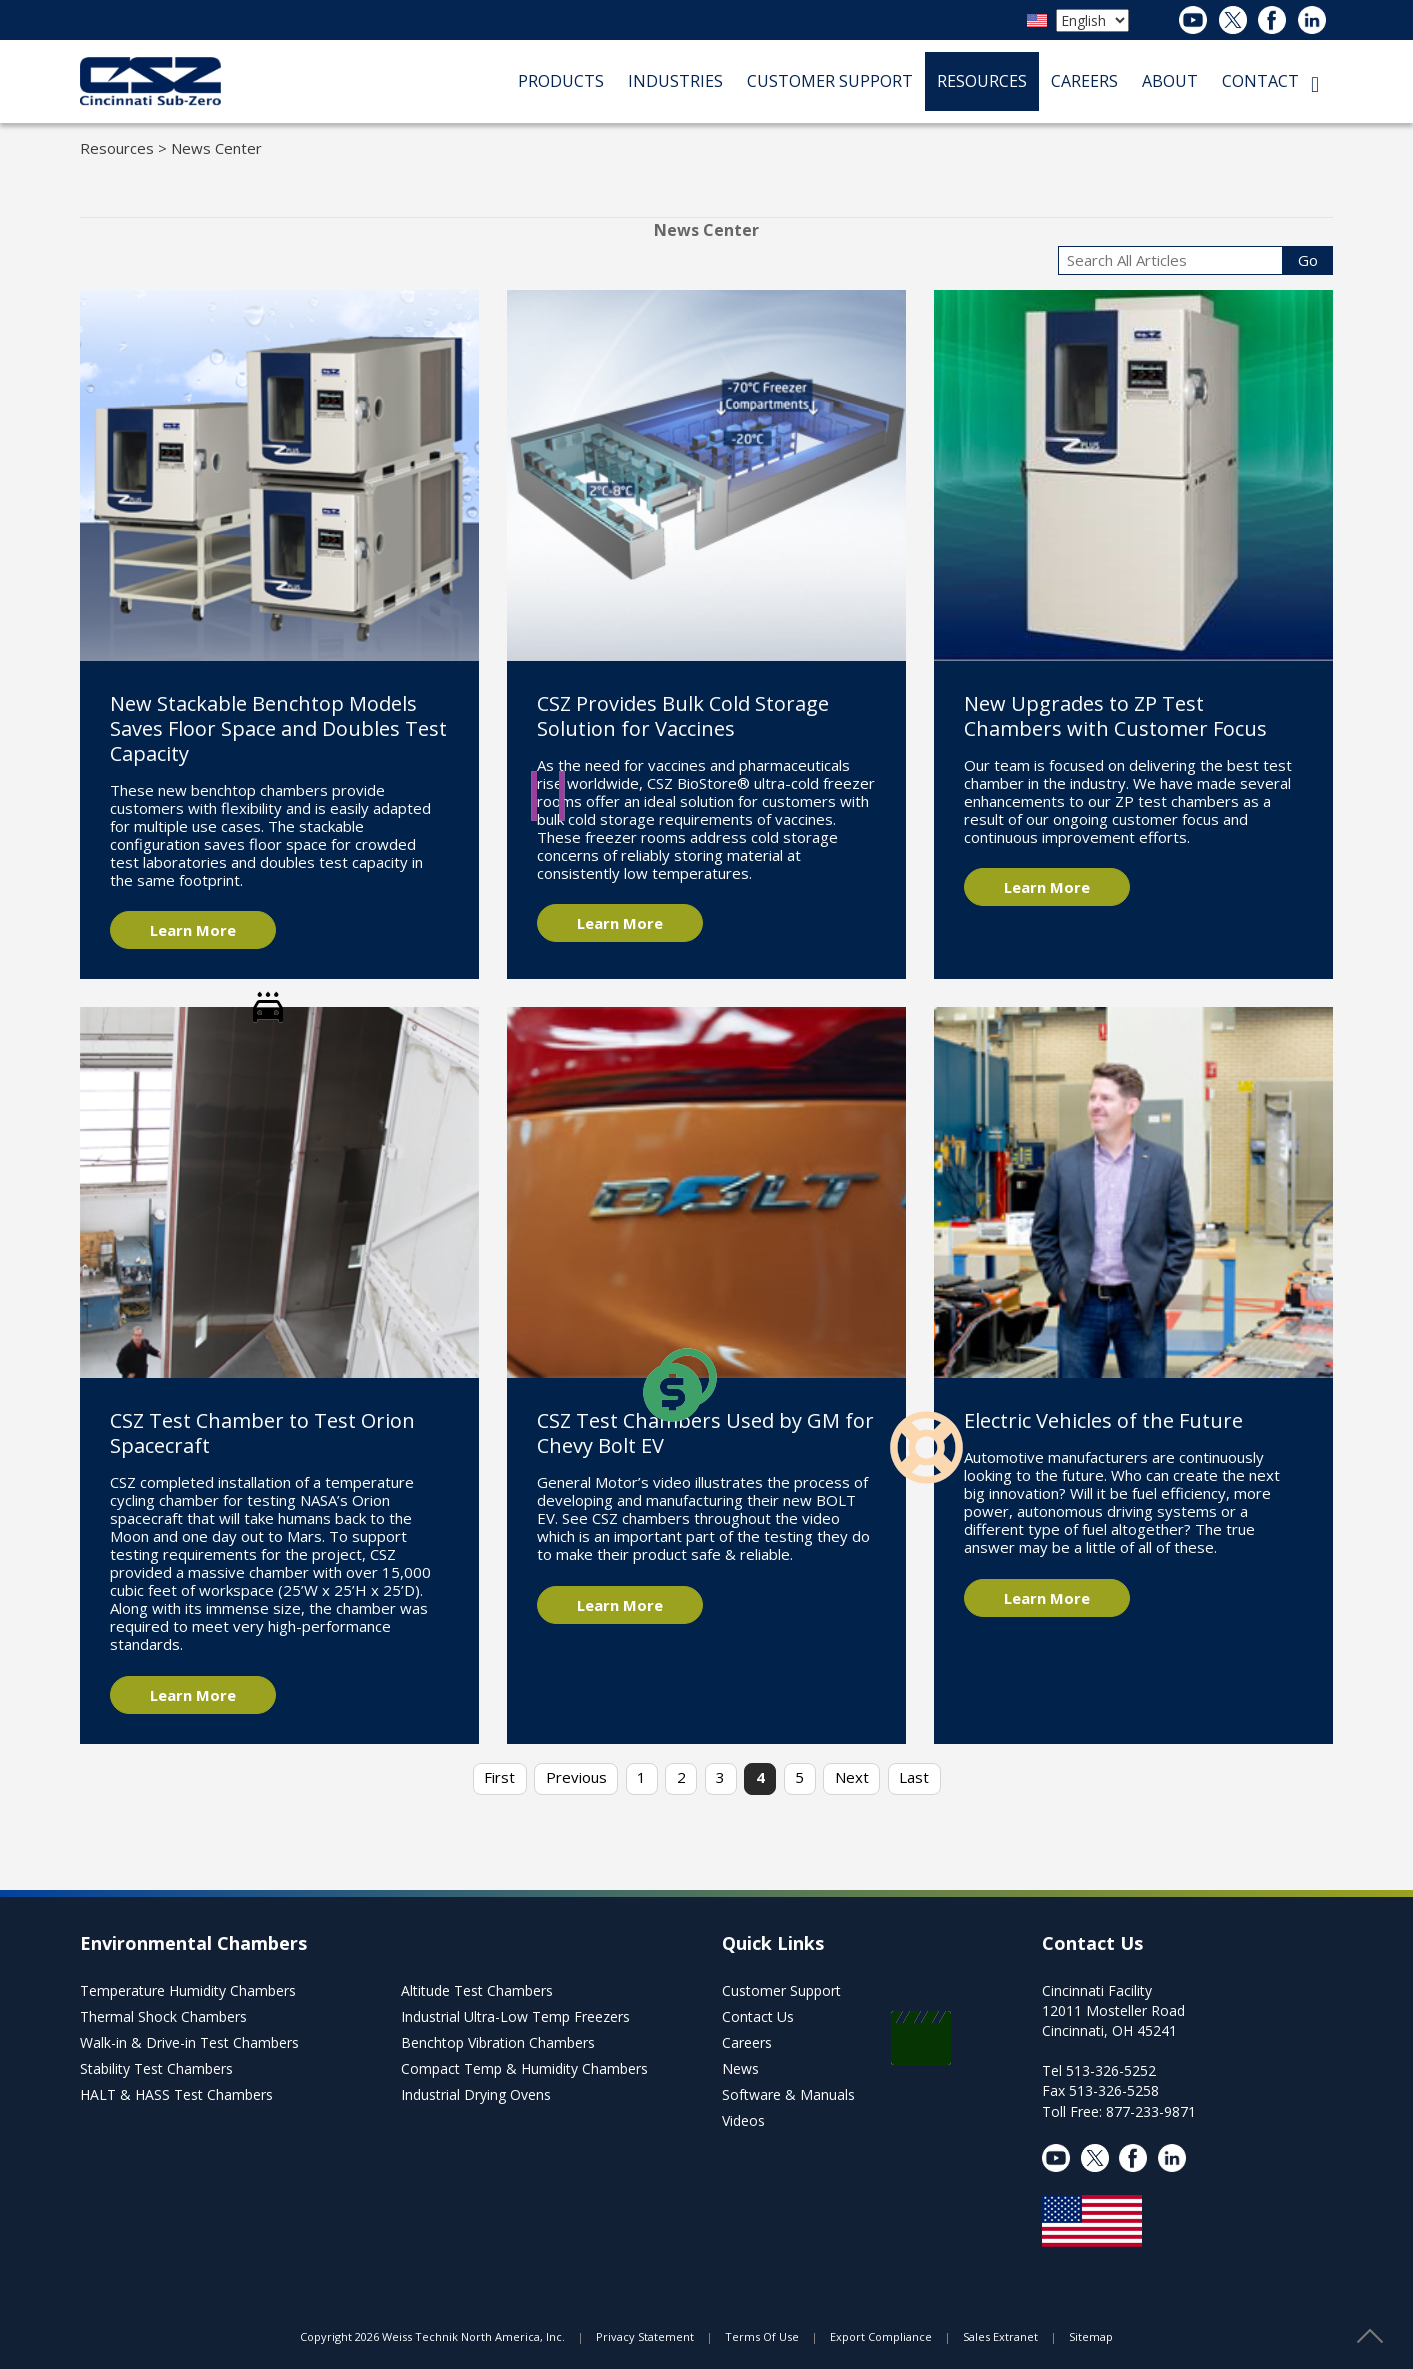  Describe the element at coordinates (268, 1006) in the screenshot. I see `find nearby car wash locations` at that location.